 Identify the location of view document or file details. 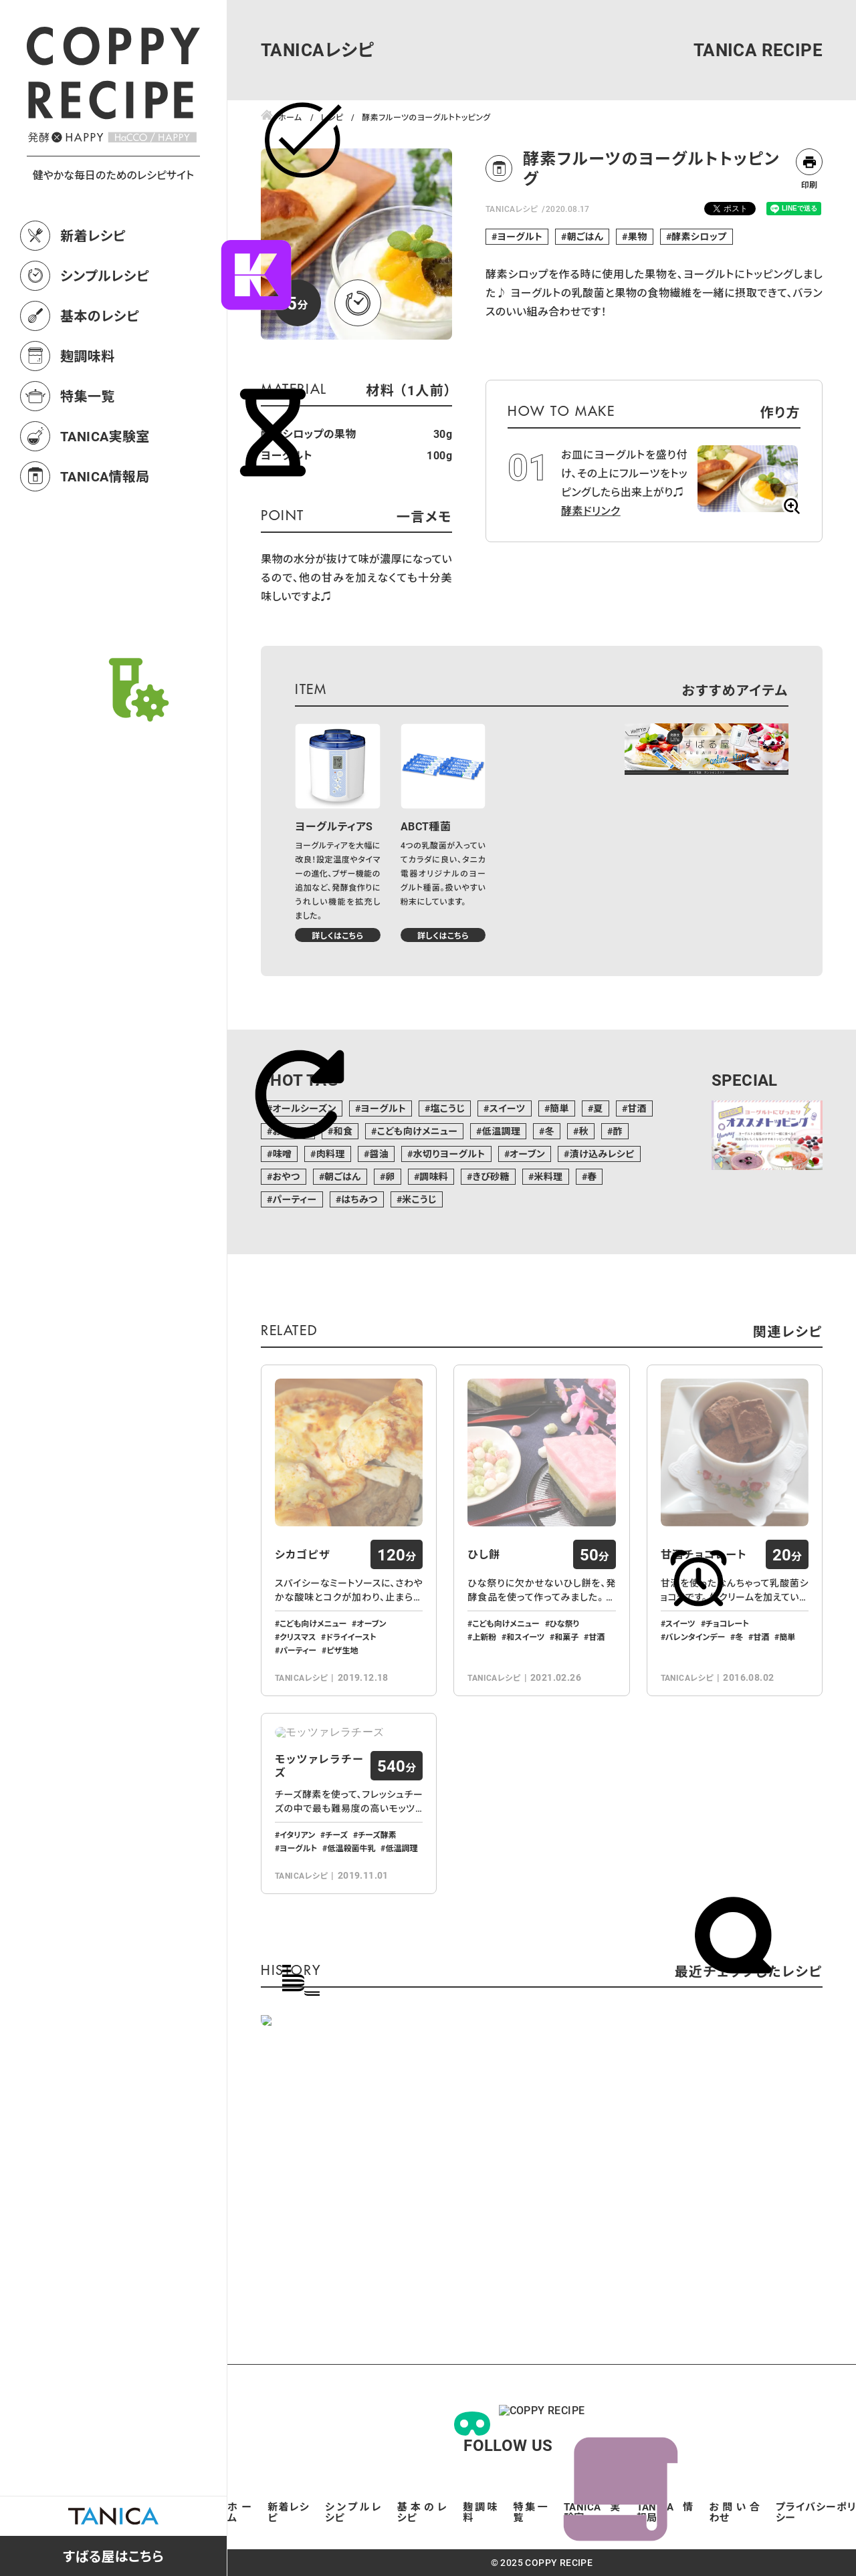
(621, 2489).